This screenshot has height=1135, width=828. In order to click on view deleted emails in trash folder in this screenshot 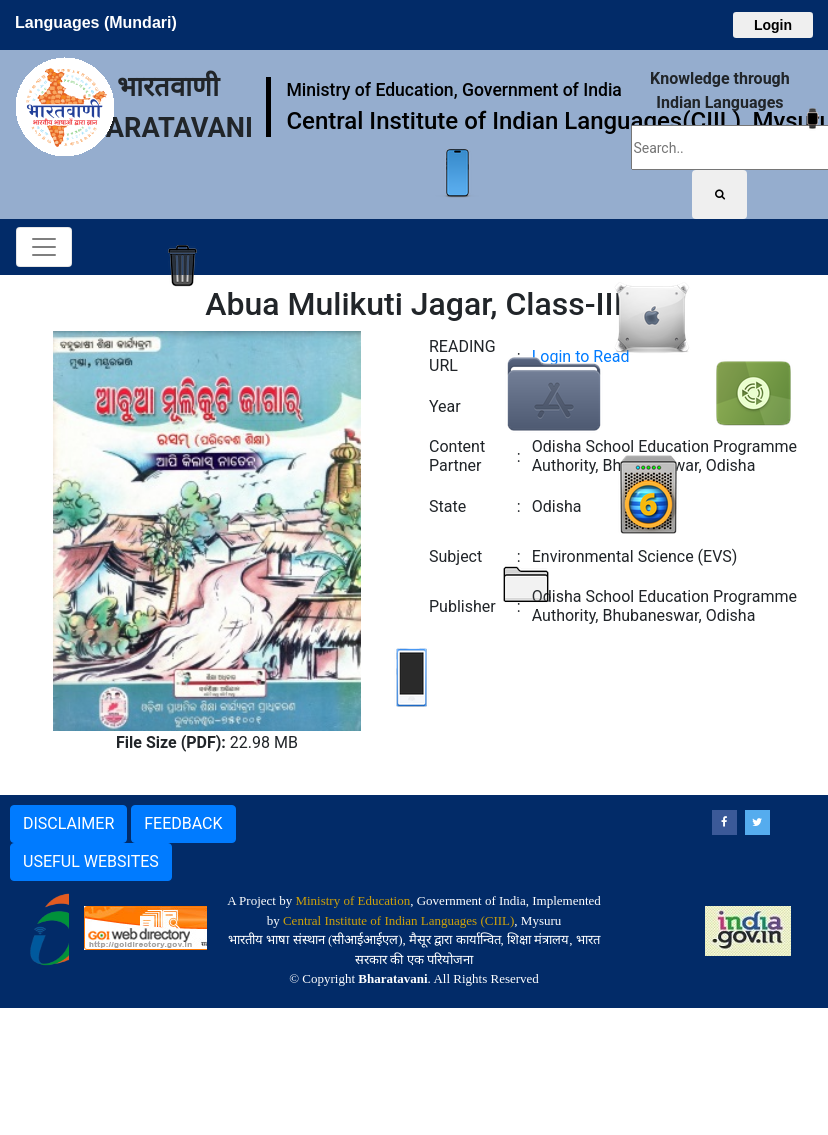, I will do `click(182, 265)`.